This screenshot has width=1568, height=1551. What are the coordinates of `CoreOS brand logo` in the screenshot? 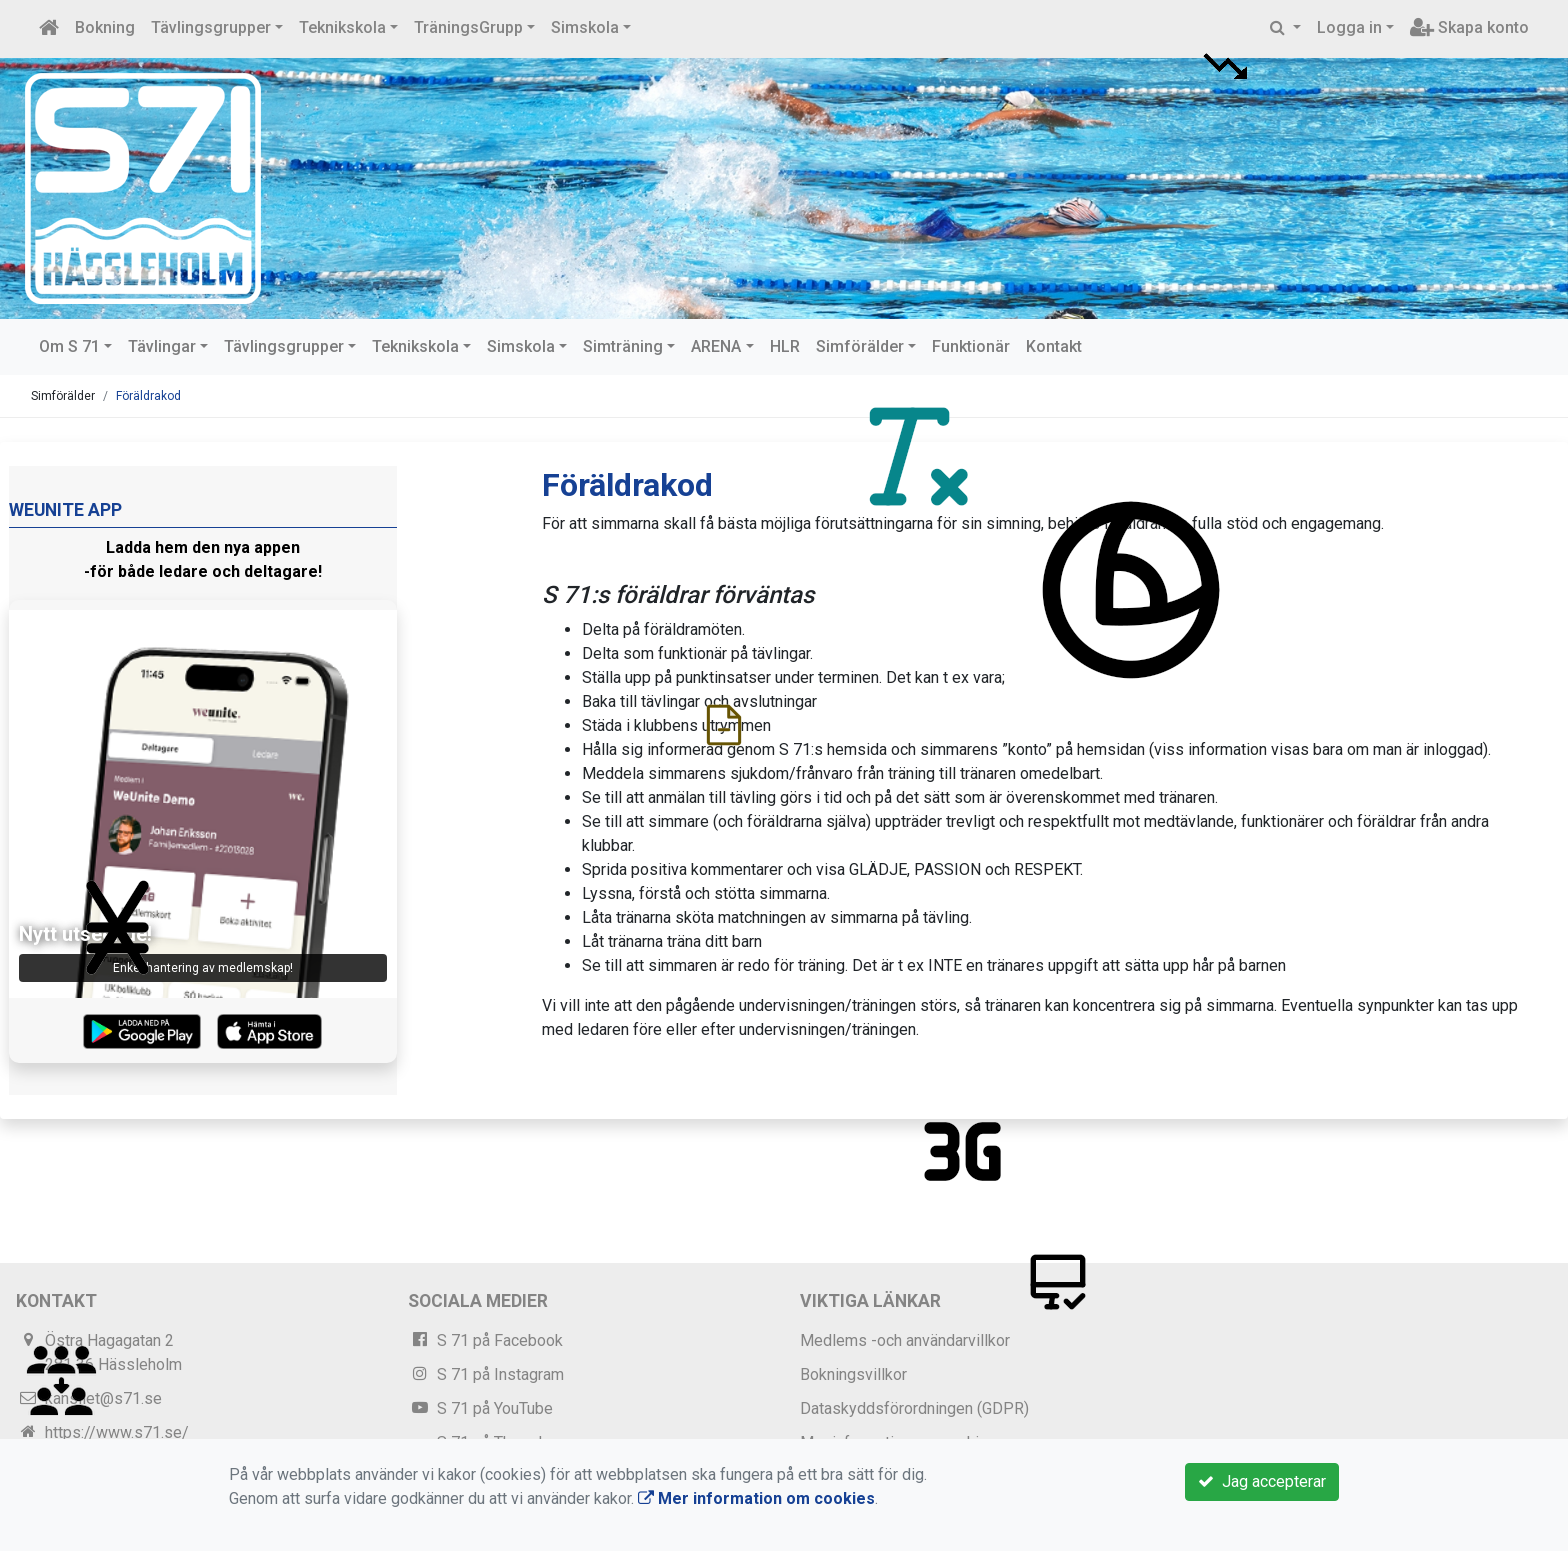 It's located at (1131, 590).